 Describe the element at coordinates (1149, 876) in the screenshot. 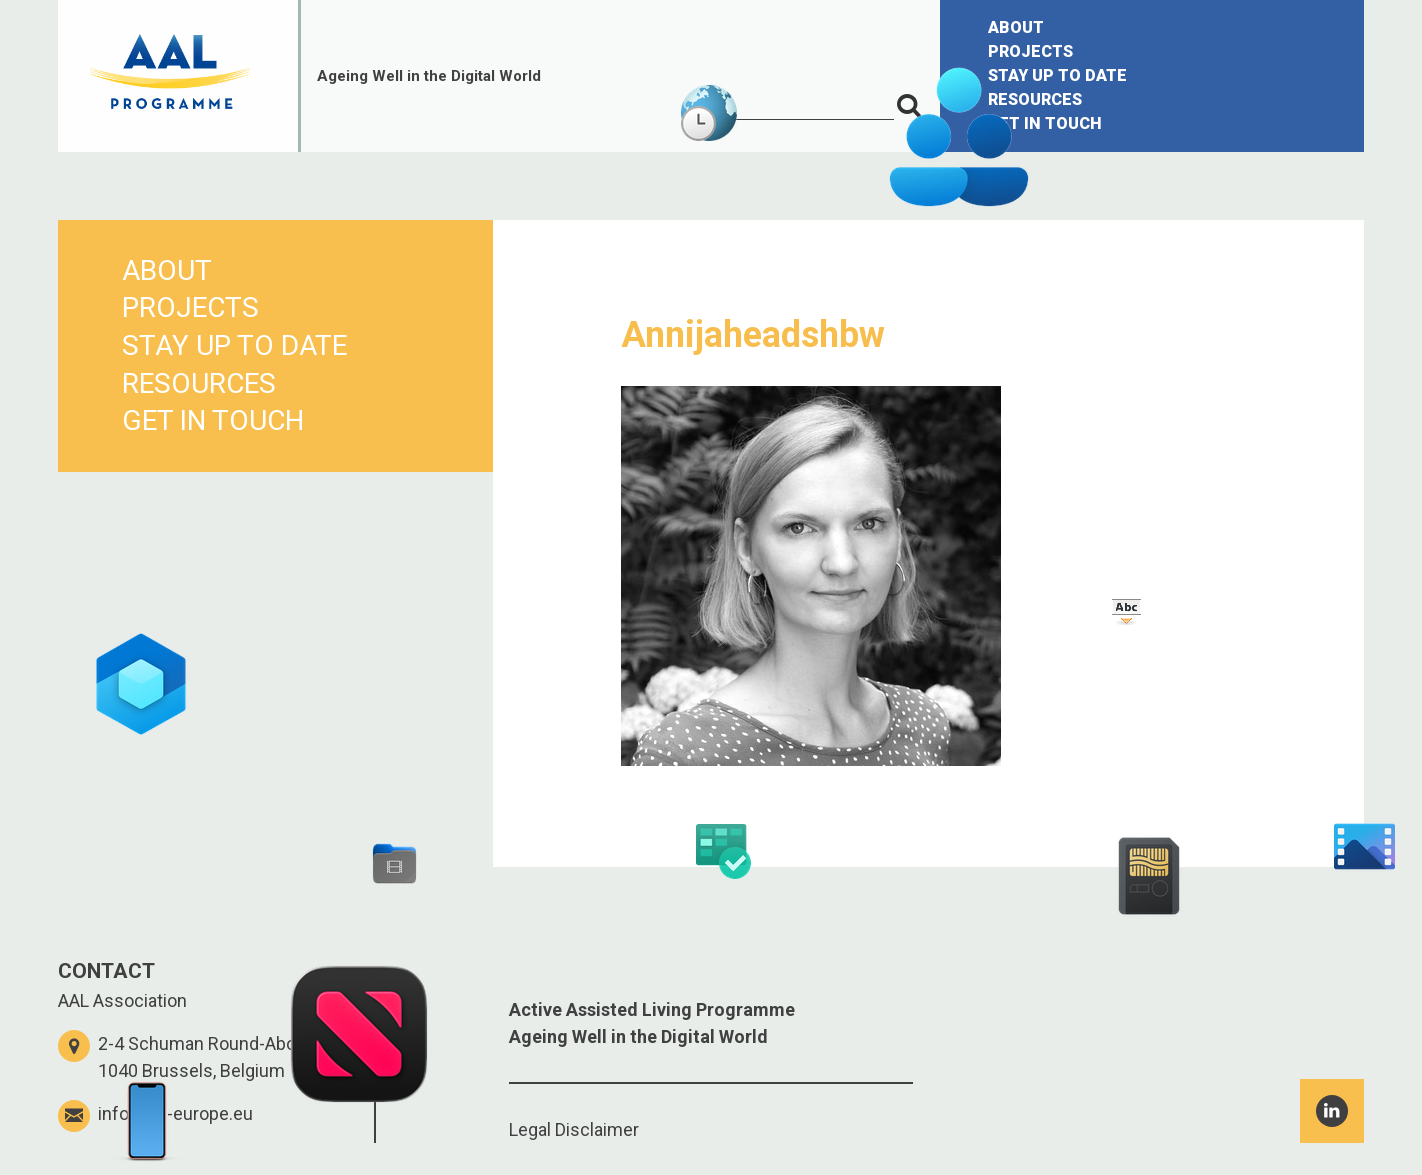

I see `access flash memory or SD card storage` at that location.